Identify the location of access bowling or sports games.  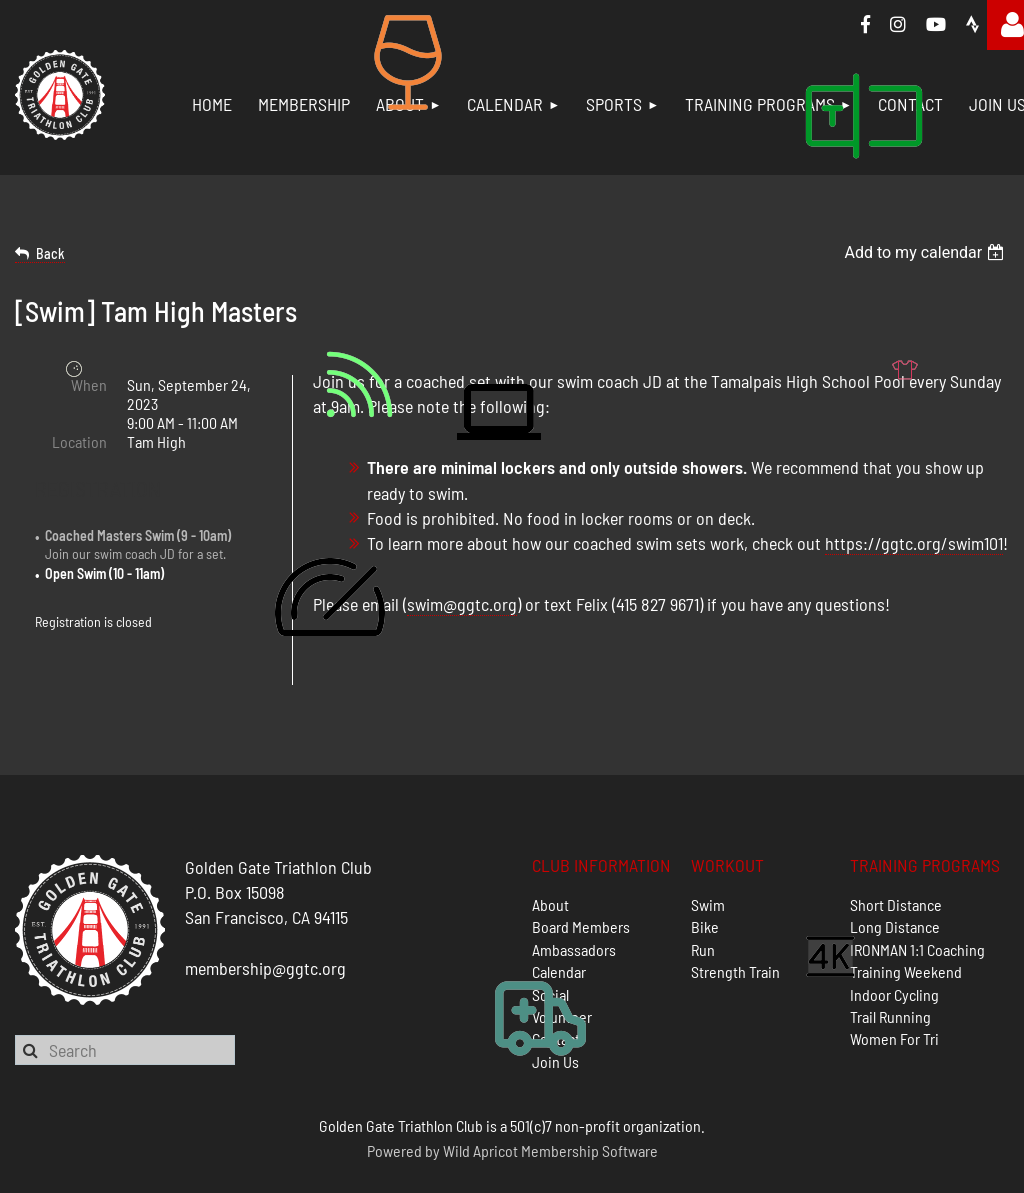
(74, 369).